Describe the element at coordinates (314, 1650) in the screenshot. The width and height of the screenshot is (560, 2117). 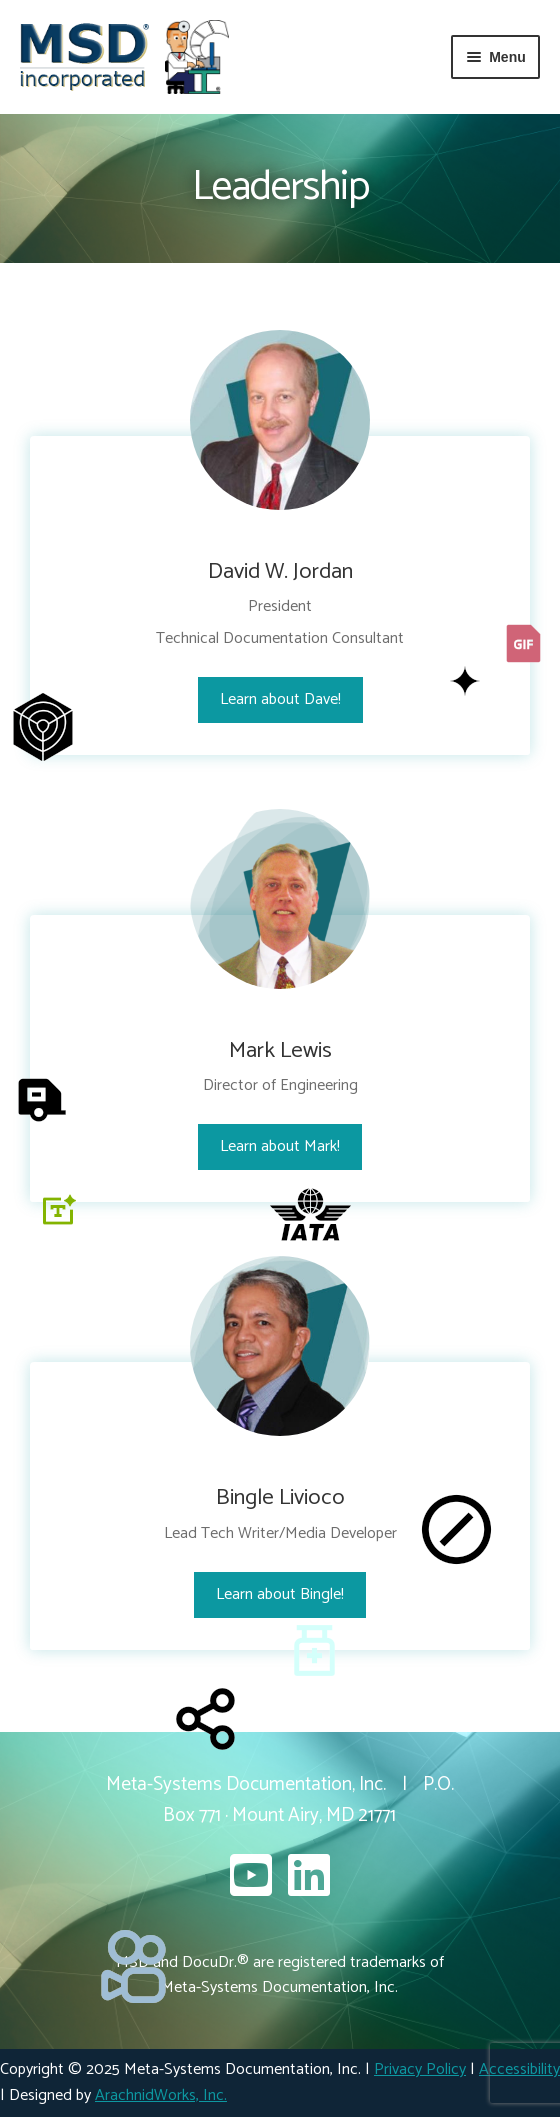
I see `view medication information` at that location.